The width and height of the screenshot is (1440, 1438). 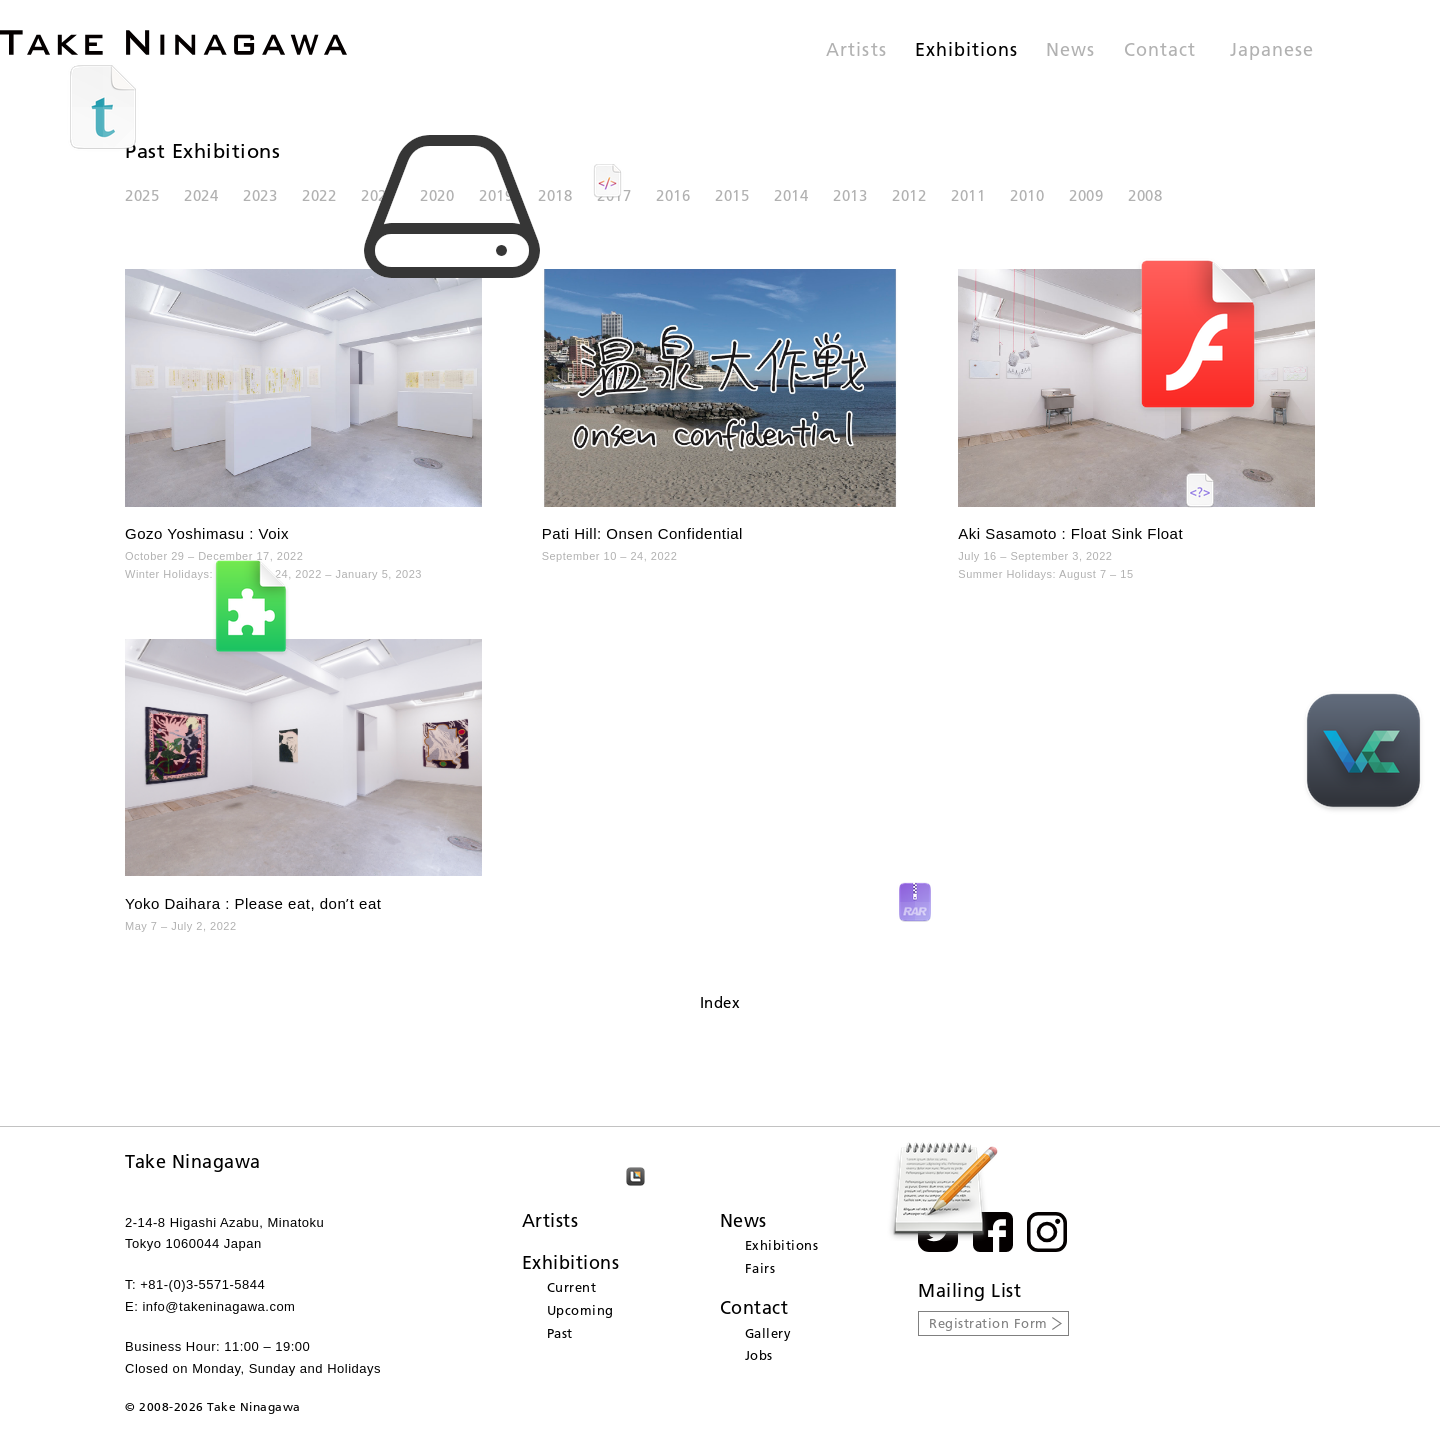 What do you see at coordinates (103, 107) in the screenshot?
I see `a typst document file` at bounding box center [103, 107].